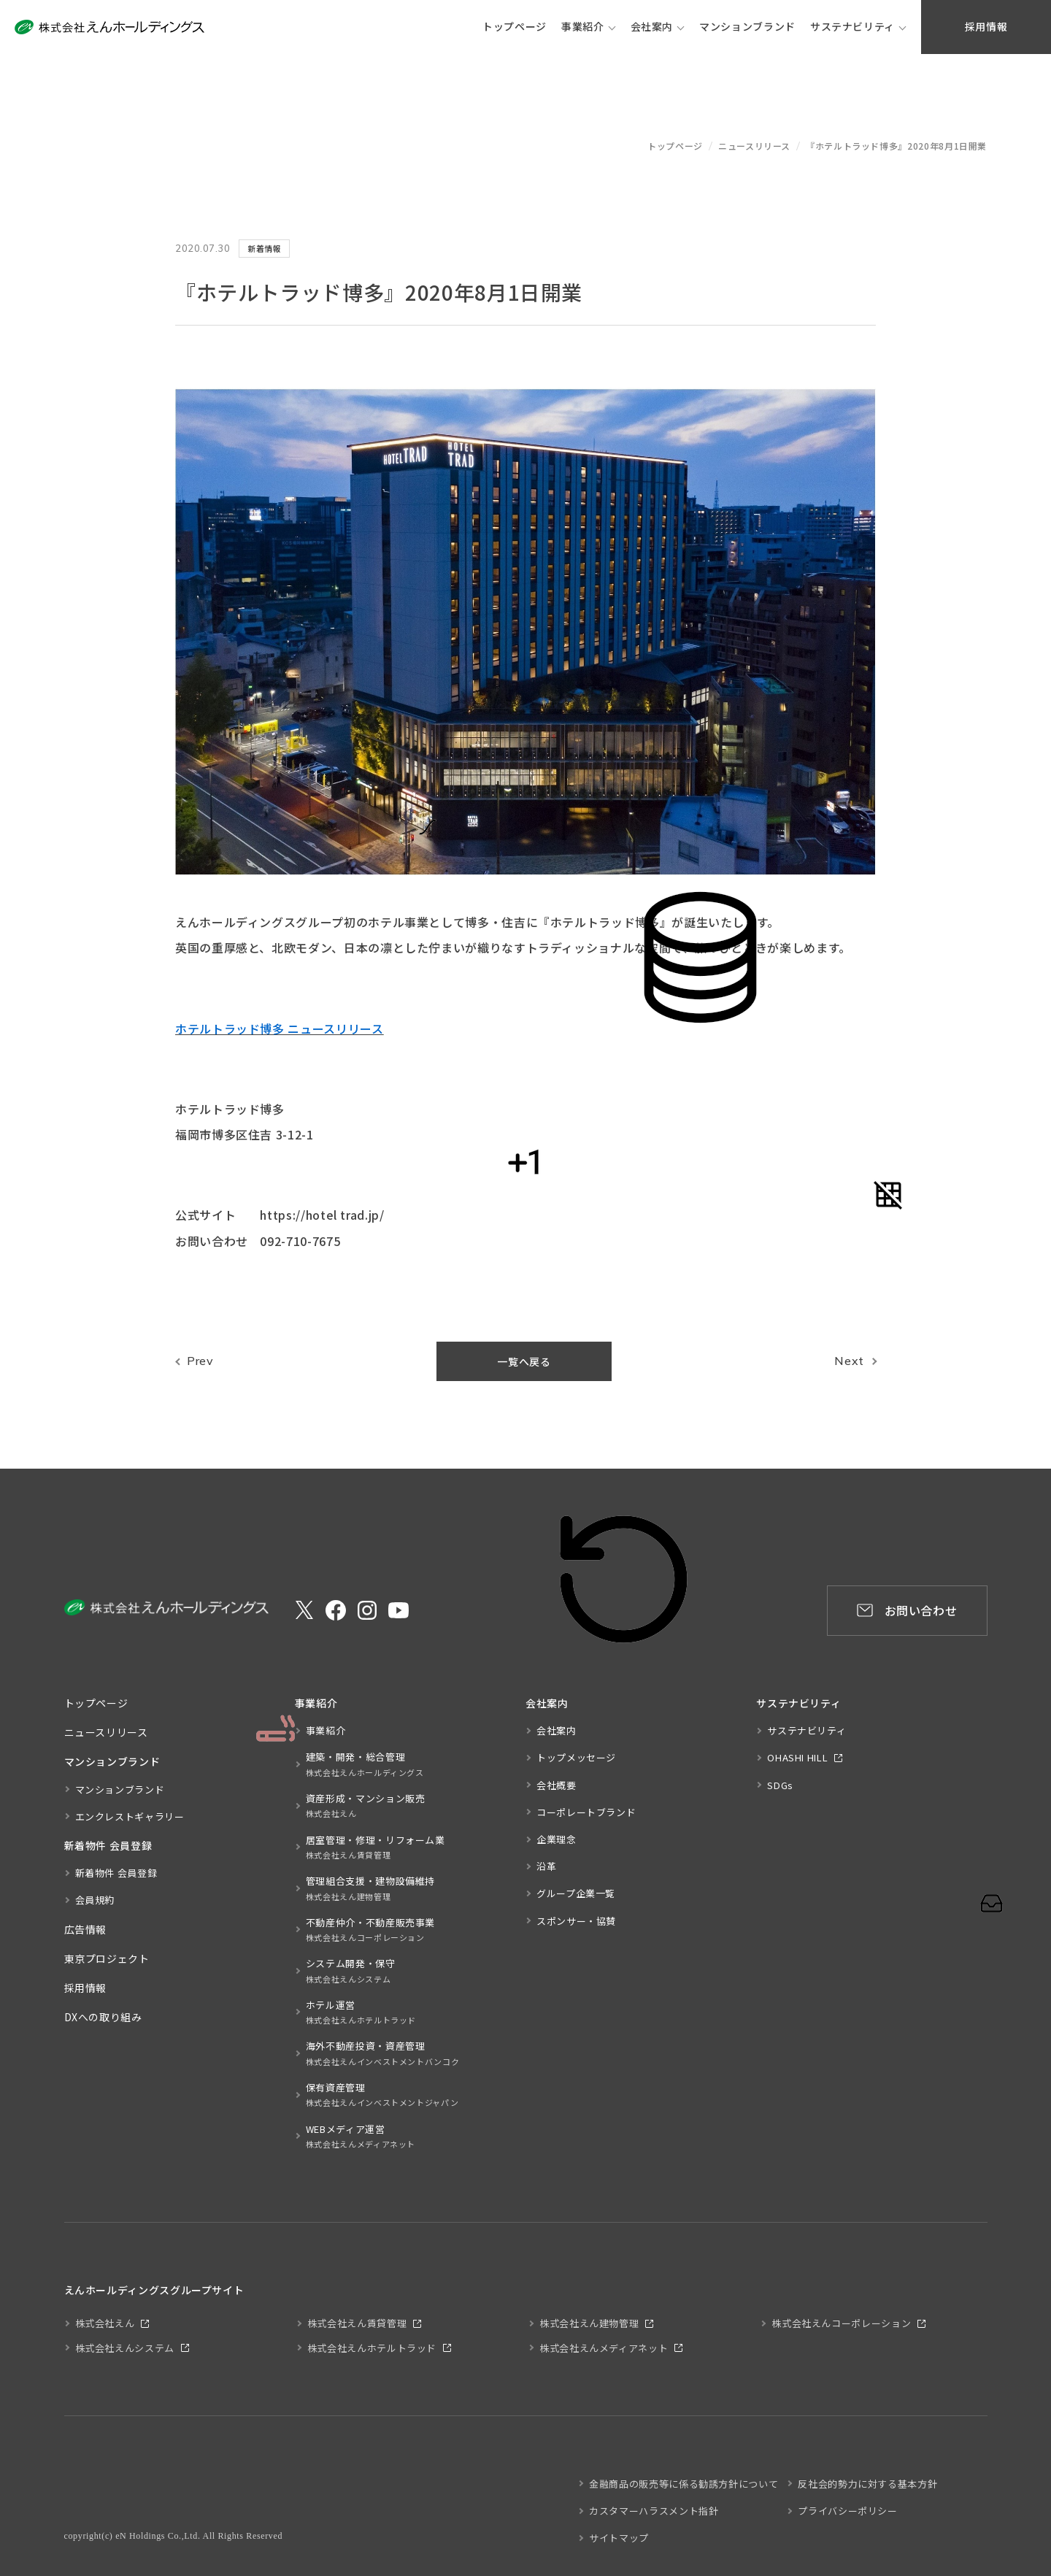 The height and width of the screenshot is (2576, 1051). Describe the element at coordinates (428, 827) in the screenshot. I see `apply ease-in-out animation timing` at that location.